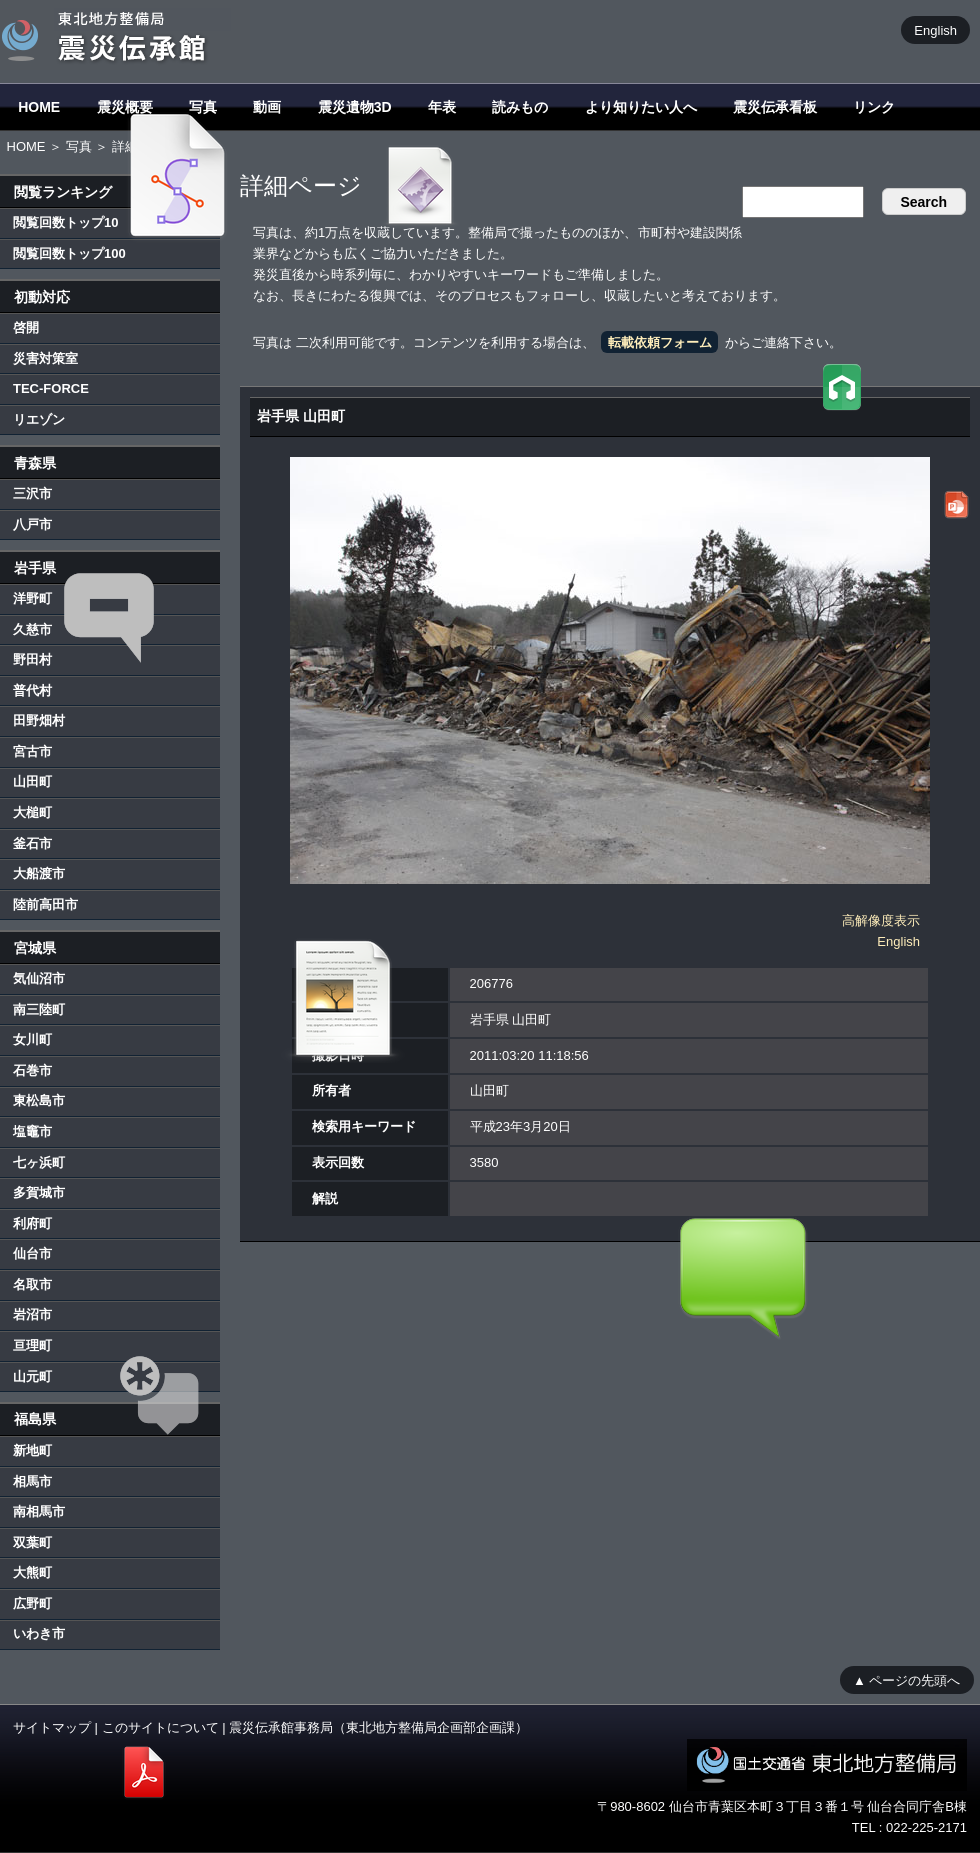  Describe the element at coordinates (159, 1395) in the screenshot. I see `configure notification settings` at that location.